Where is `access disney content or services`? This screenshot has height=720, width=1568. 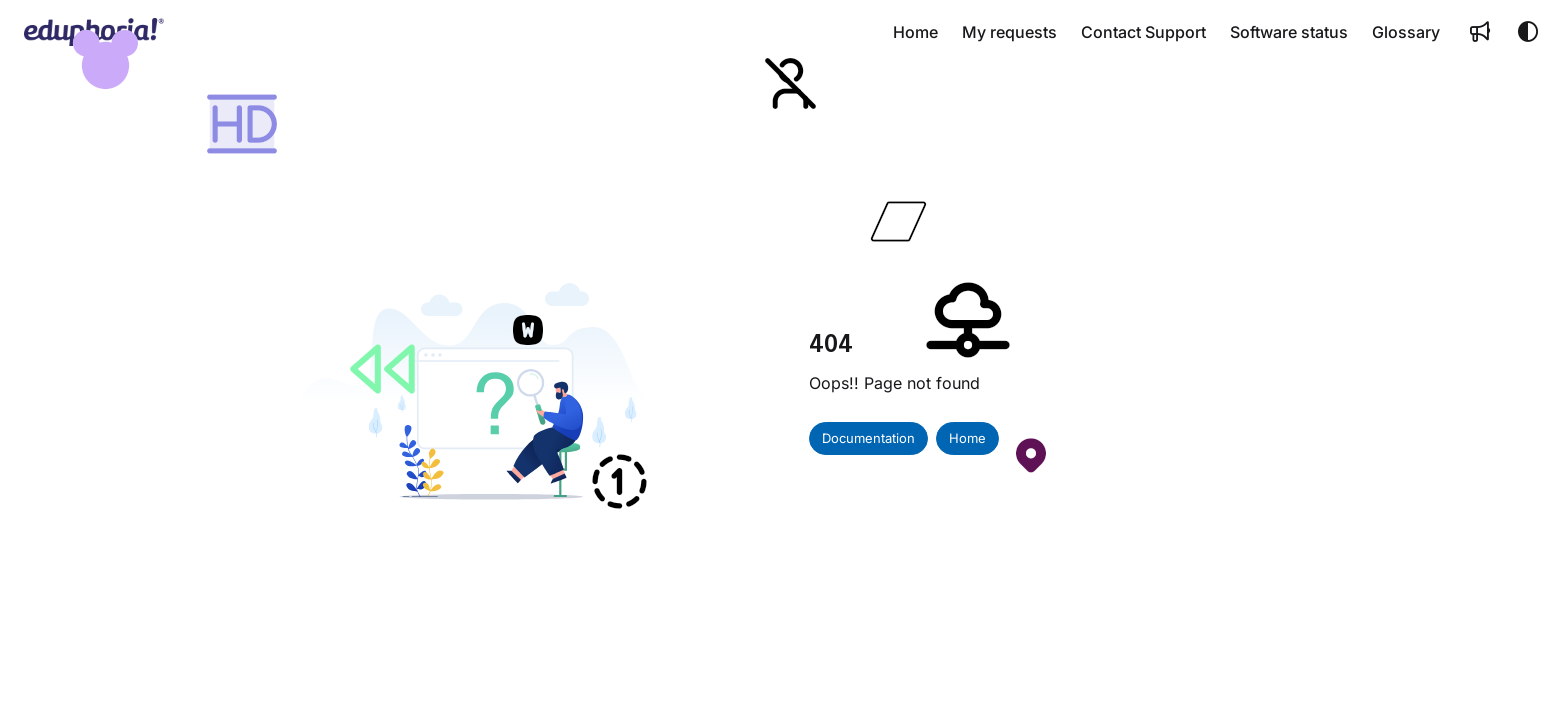
access disney content or services is located at coordinates (105, 59).